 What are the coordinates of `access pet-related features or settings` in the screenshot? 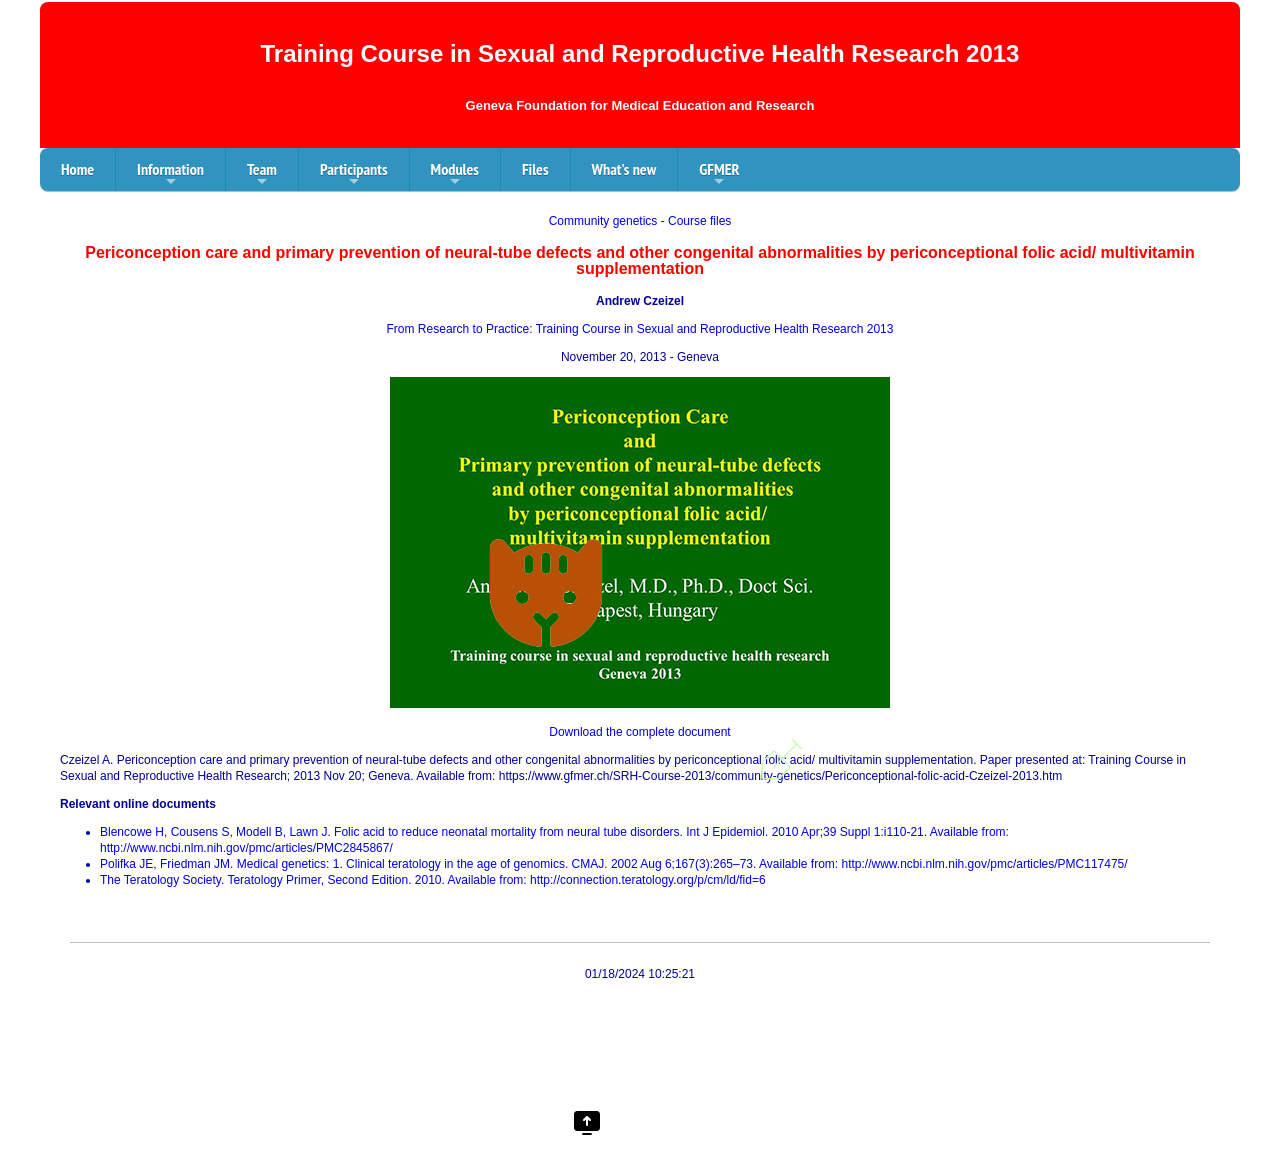 It's located at (546, 591).